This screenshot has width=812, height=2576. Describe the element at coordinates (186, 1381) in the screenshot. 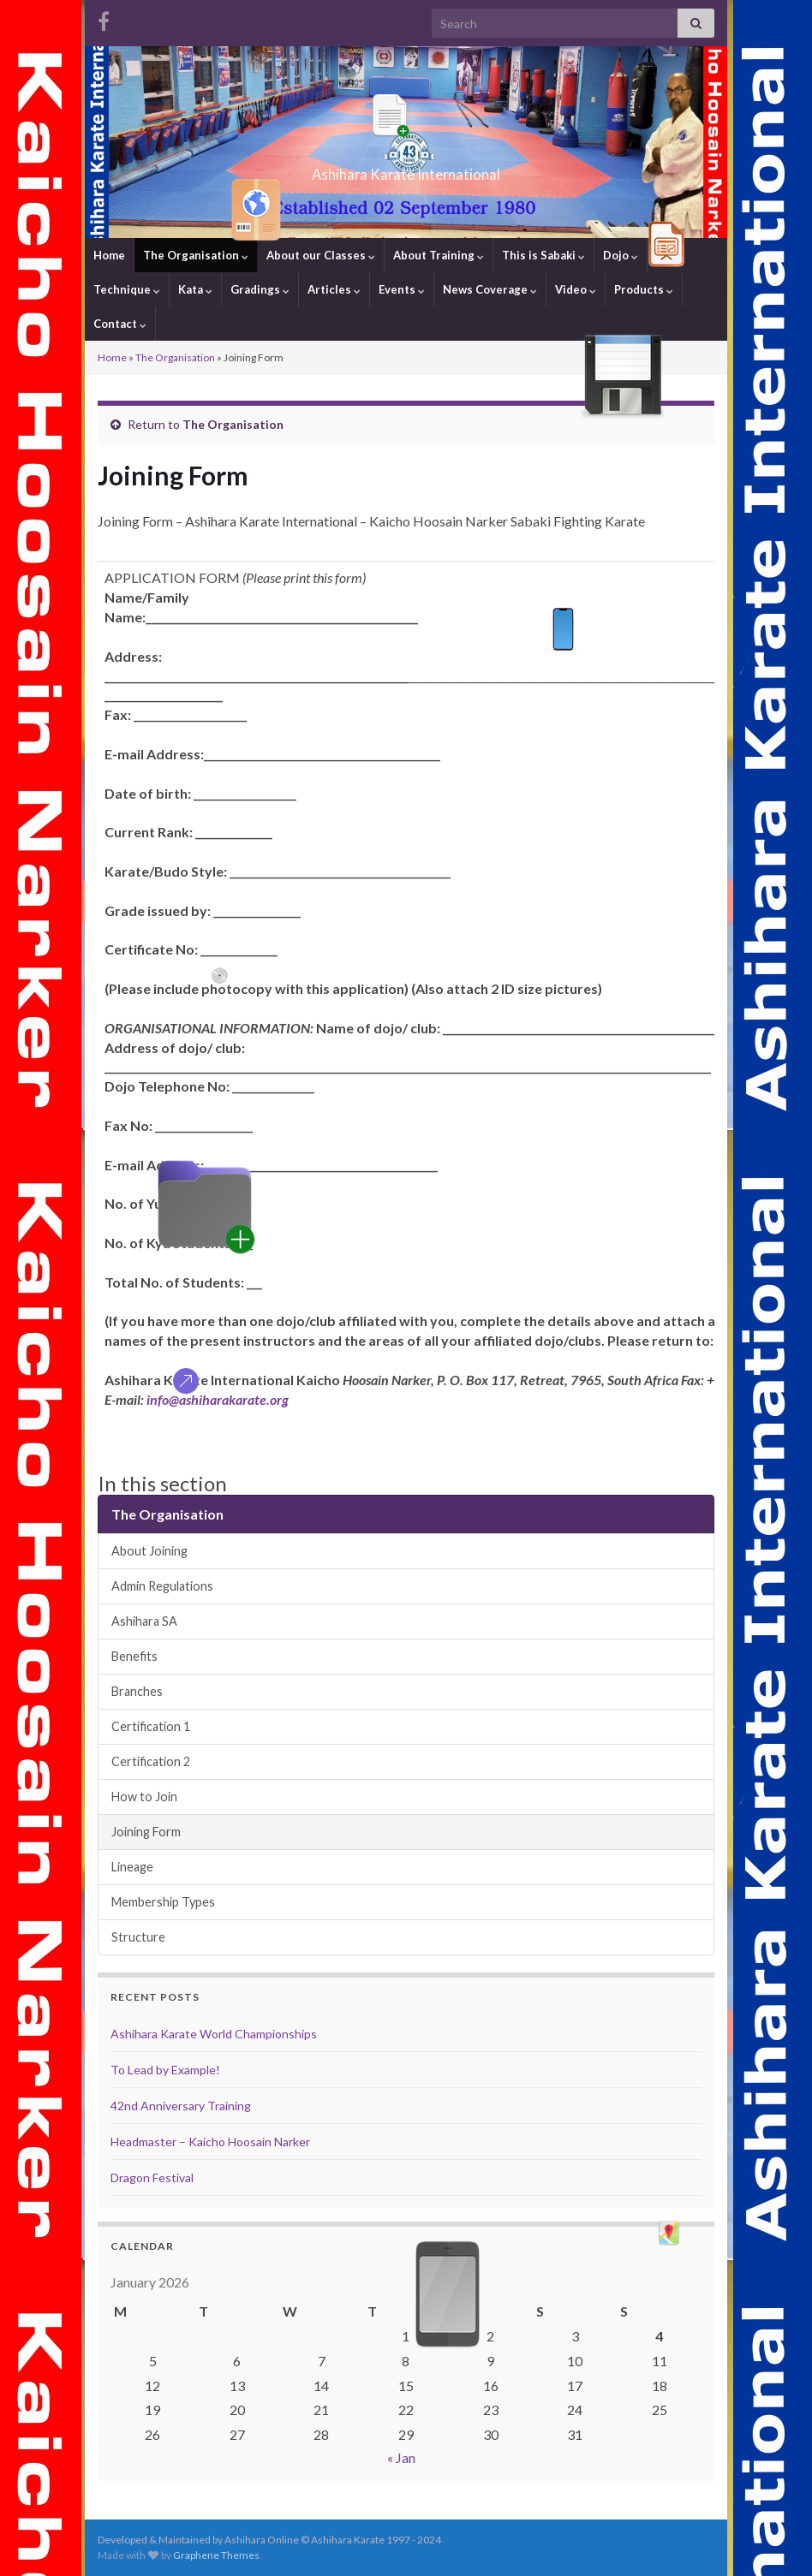

I see `indicates a symbolic link or shortcut to another file` at that location.